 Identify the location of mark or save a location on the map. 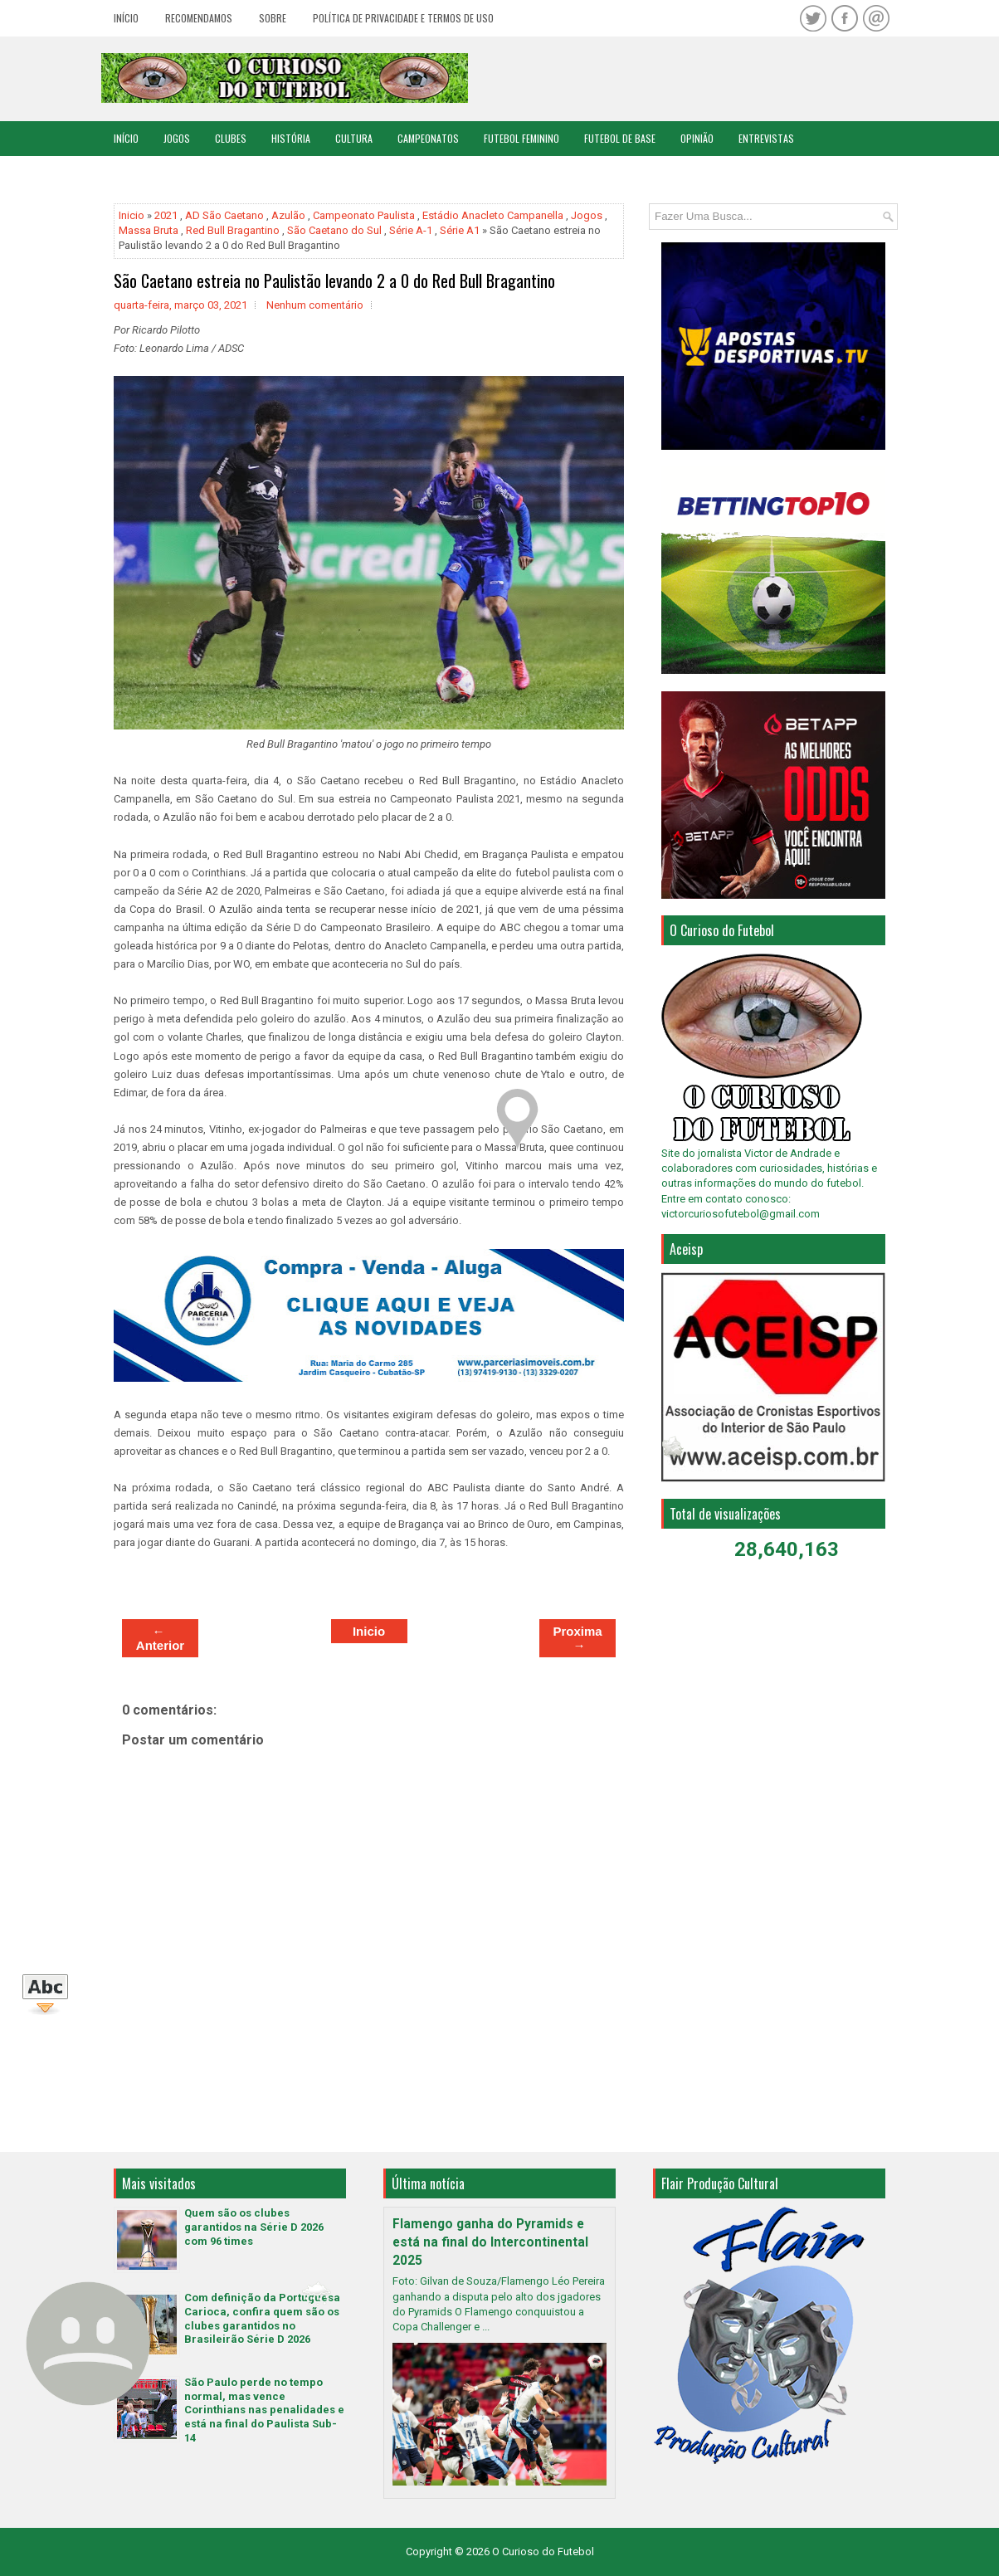
(517, 1121).